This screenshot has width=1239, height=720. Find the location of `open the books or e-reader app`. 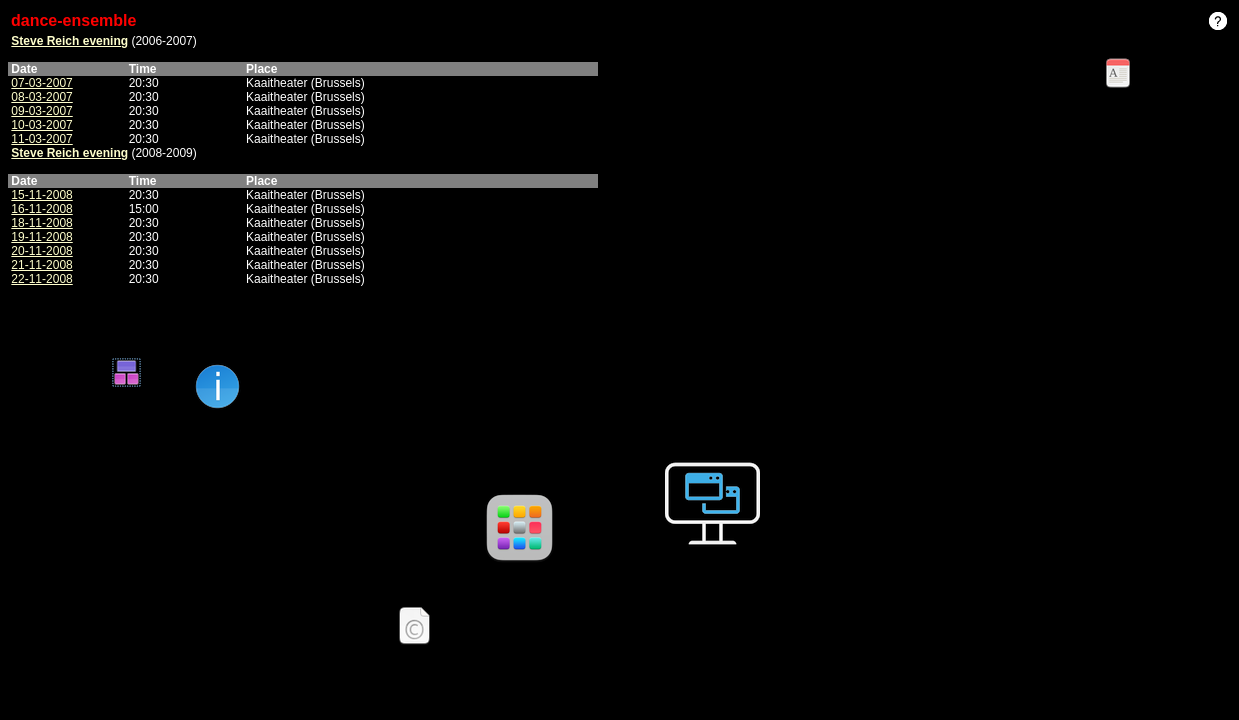

open the books or e-reader app is located at coordinates (1118, 73).